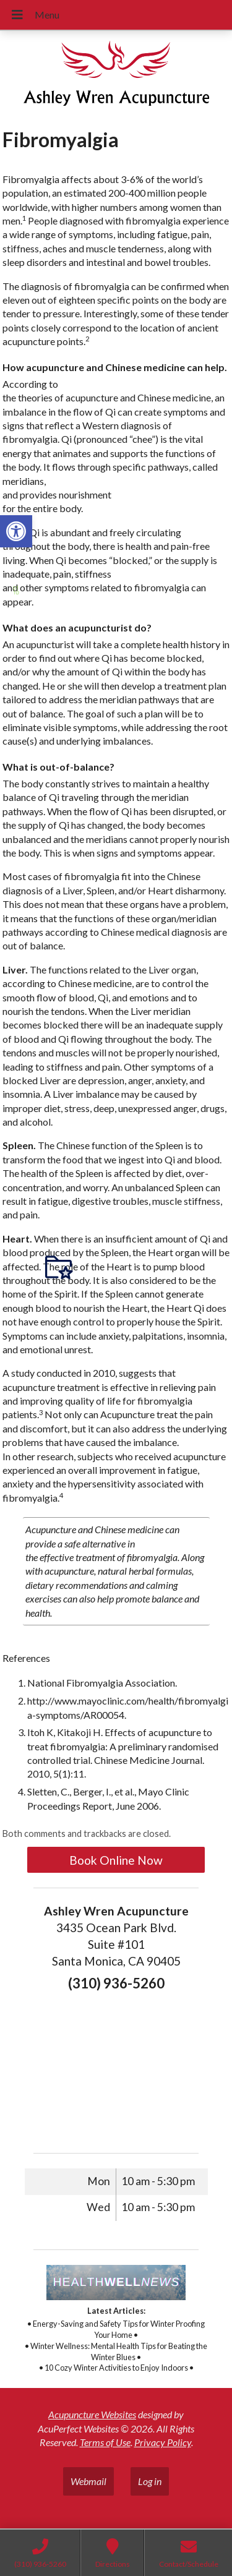  Describe the element at coordinates (15, 590) in the screenshot. I see `view or access binary/code data` at that location.